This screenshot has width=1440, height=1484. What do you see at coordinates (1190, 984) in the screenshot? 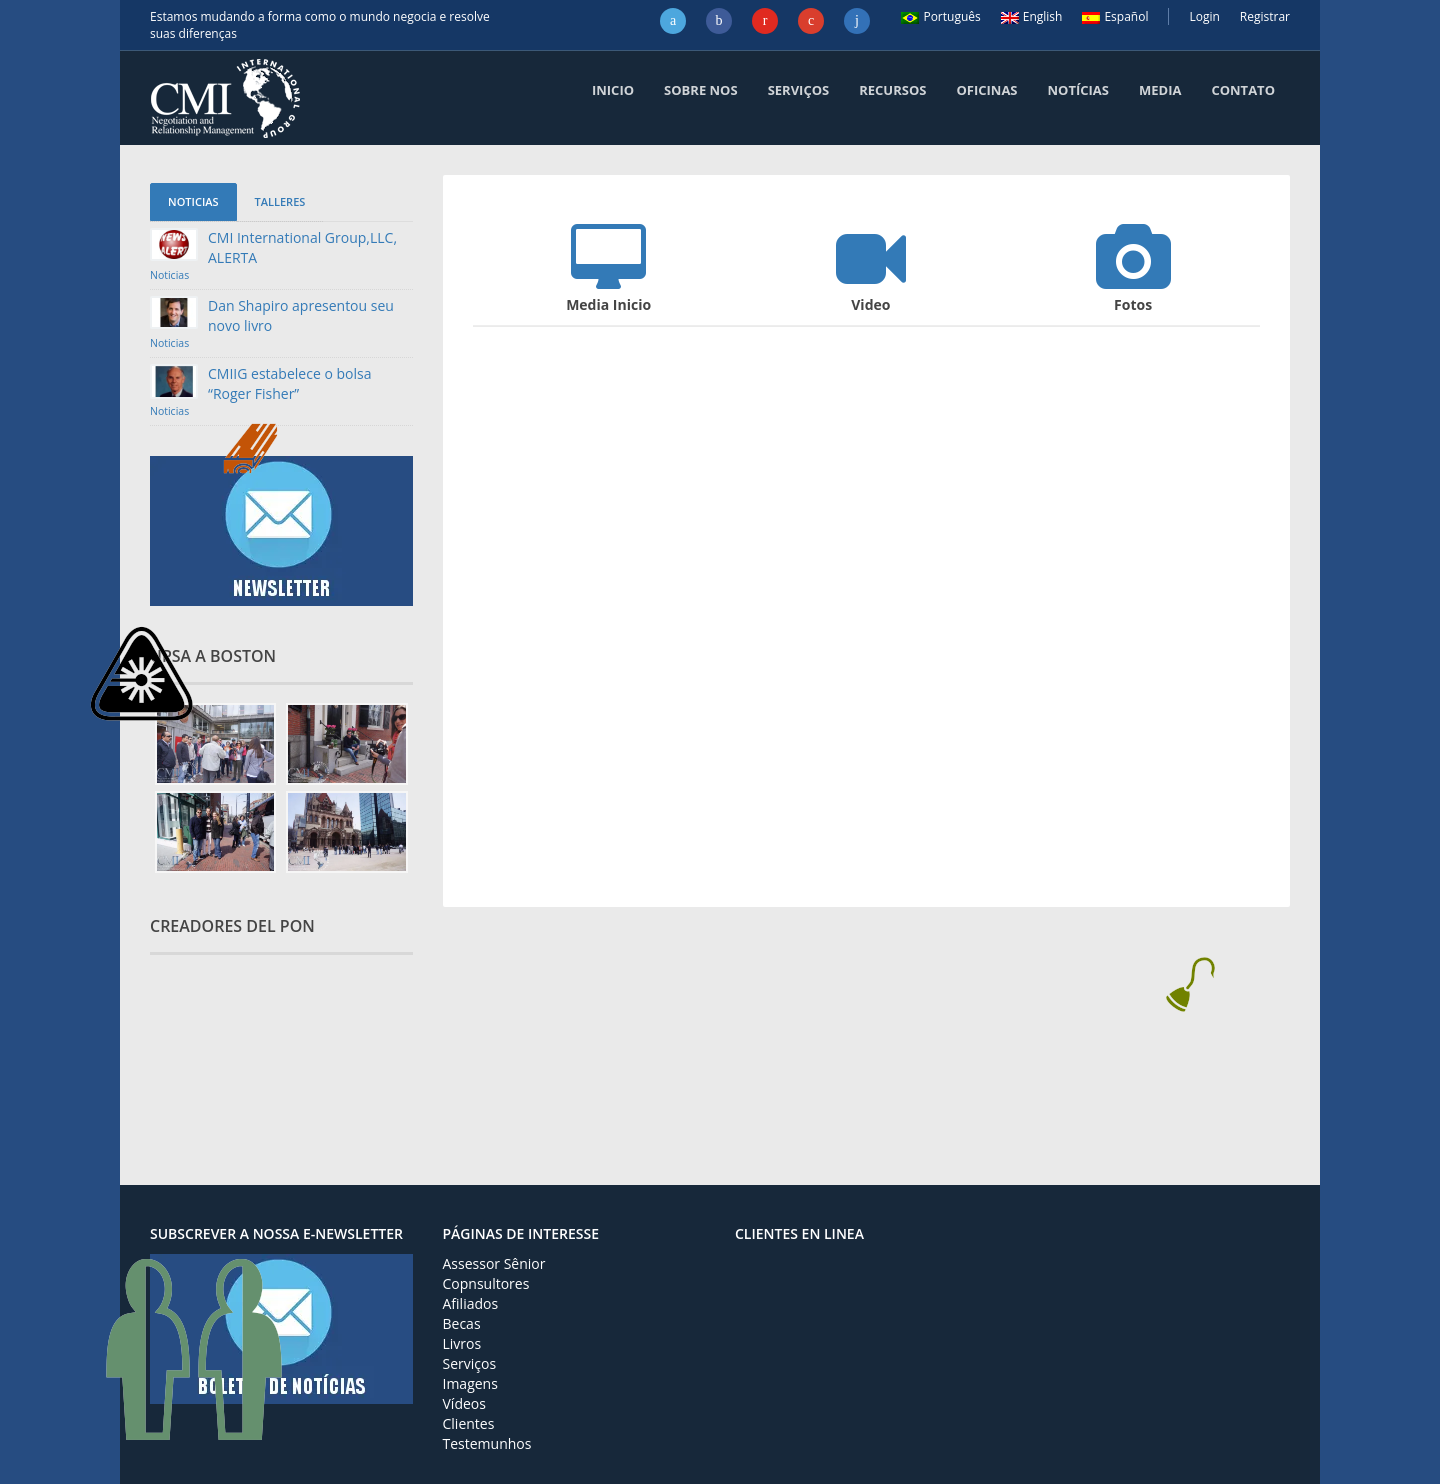
I see `pirate or nautical themed game element` at bounding box center [1190, 984].